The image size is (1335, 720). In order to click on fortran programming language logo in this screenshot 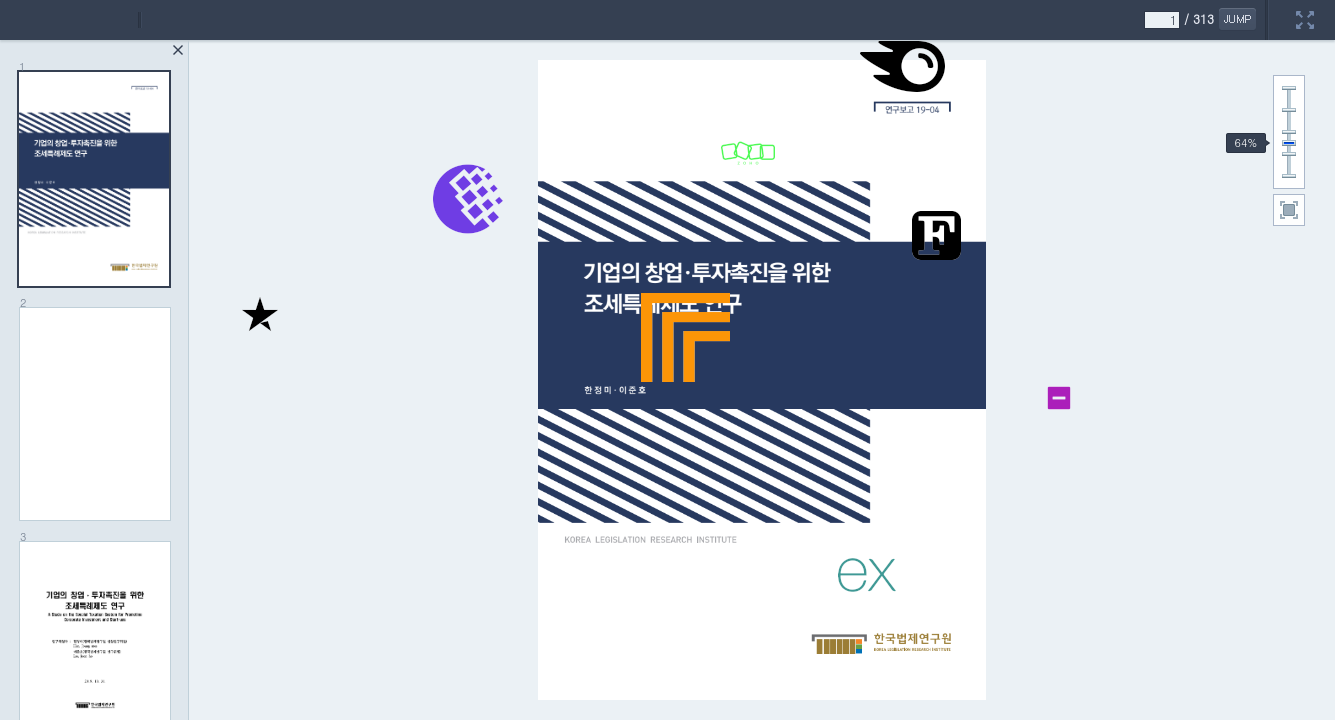, I will do `click(936, 235)`.